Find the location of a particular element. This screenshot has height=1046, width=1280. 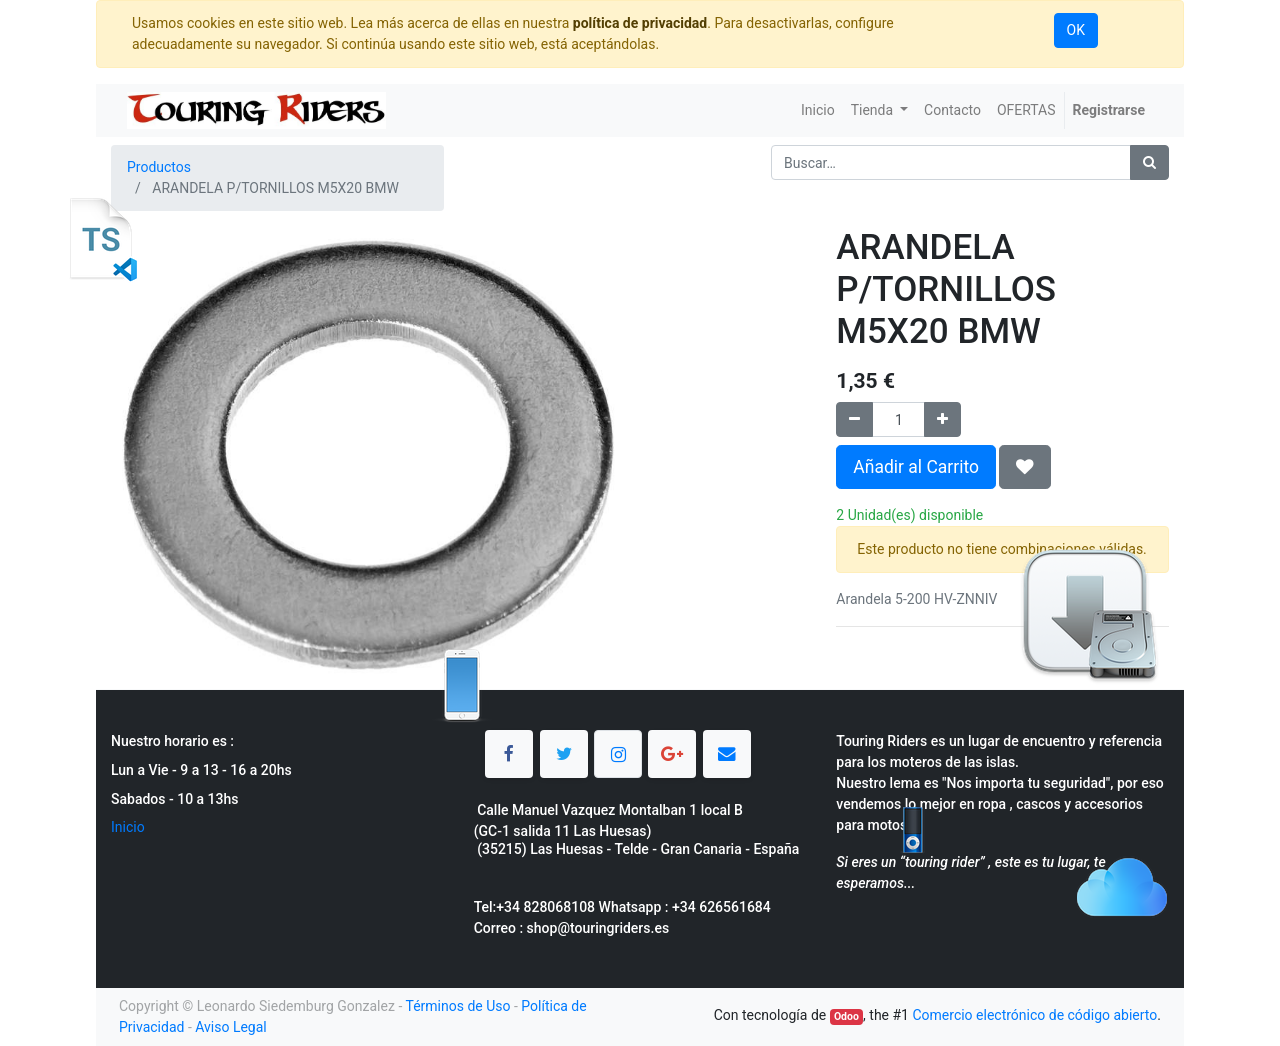

iPod nano device connected is located at coordinates (912, 830).